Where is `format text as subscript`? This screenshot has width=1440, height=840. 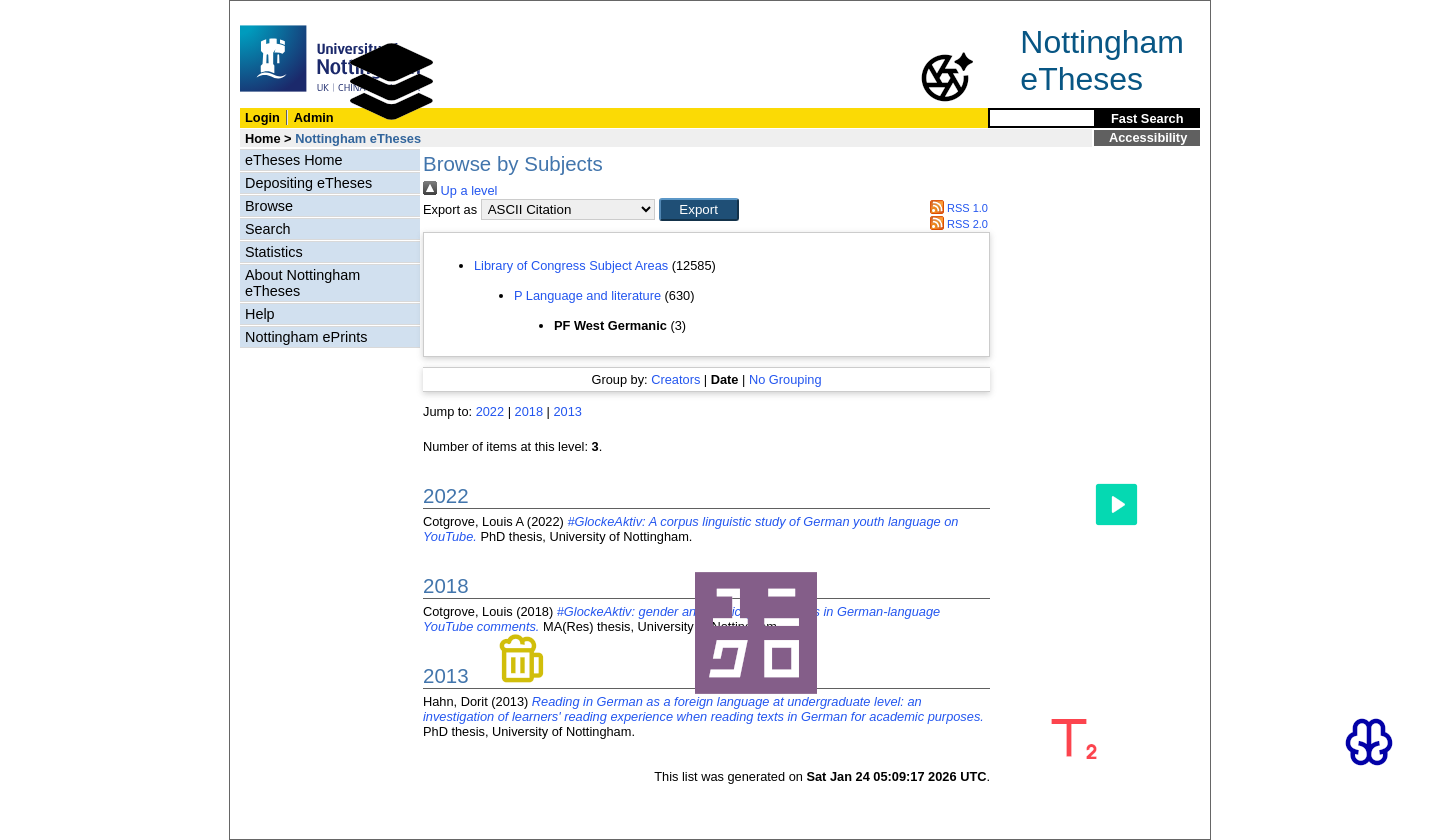
format text as subscript is located at coordinates (1074, 739).